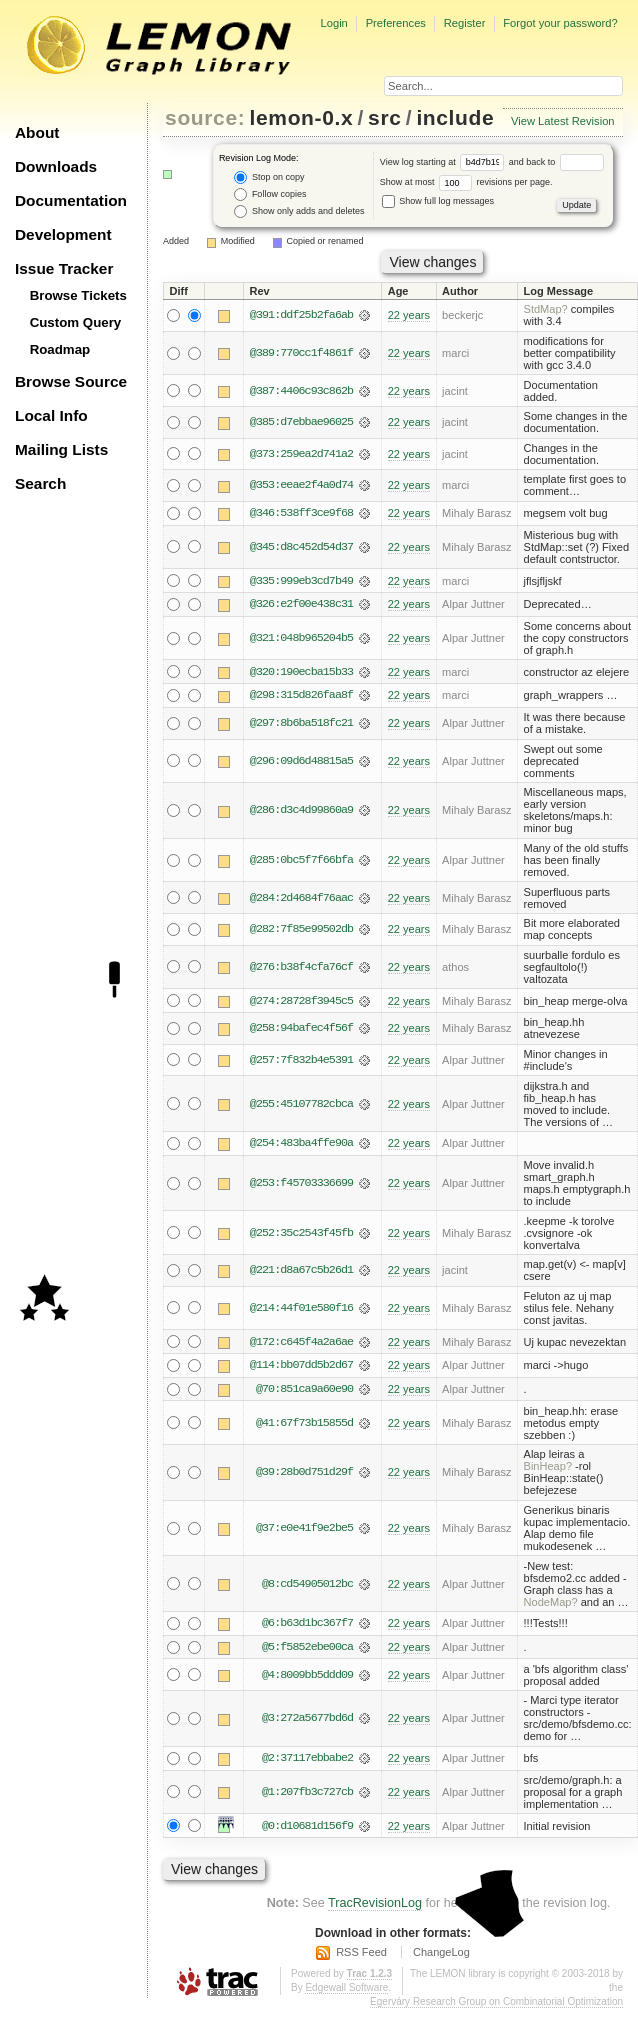 Image resolution: width=638 pixels, height=2031 pixels. Describe the element at coordinates (44, 1297) in the screenshot. I see `view your ratings or reviews` at that location.